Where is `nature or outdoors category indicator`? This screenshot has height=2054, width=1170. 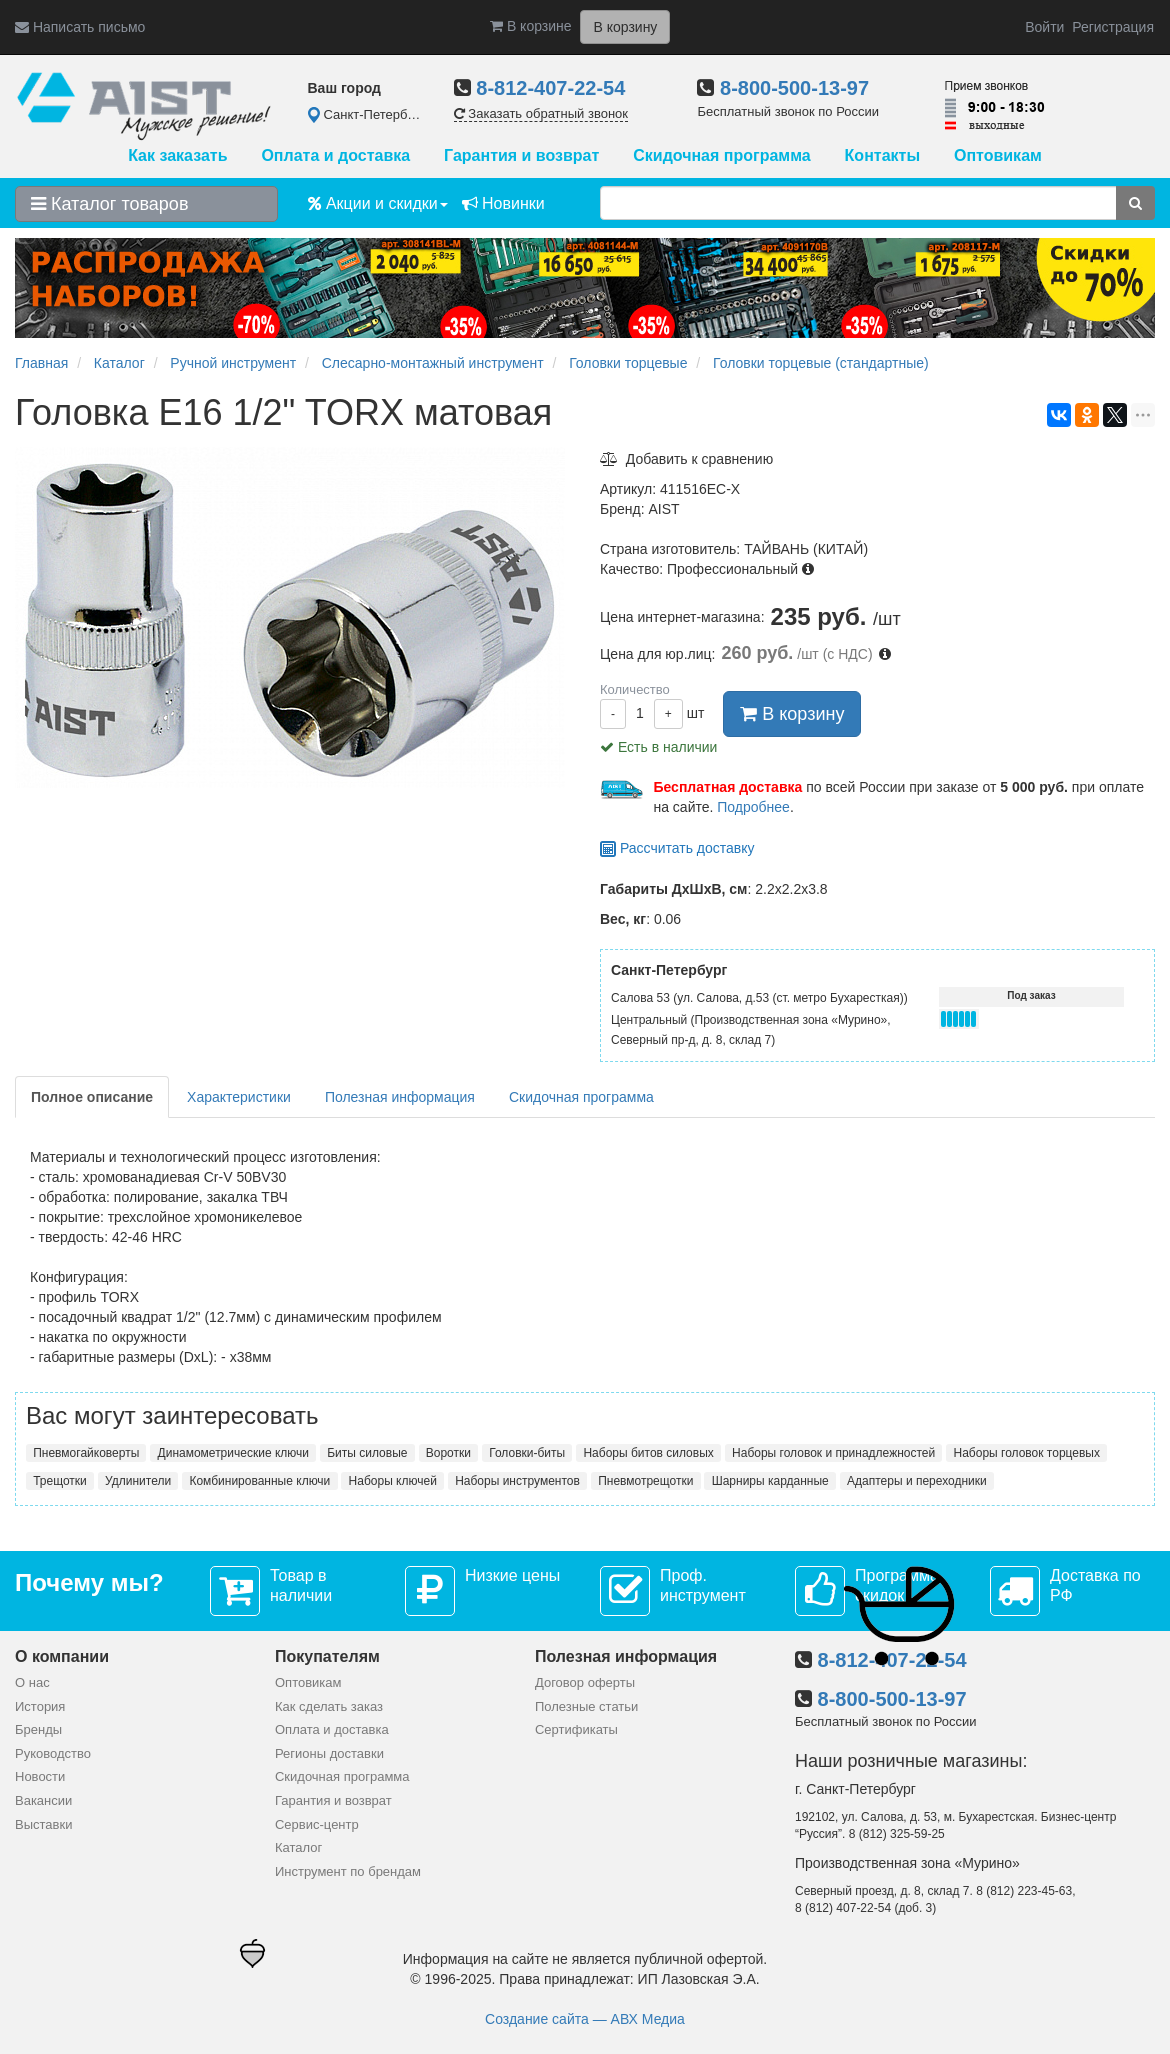 nature or outdoors category indicator is located at coordinates (252, 1953).